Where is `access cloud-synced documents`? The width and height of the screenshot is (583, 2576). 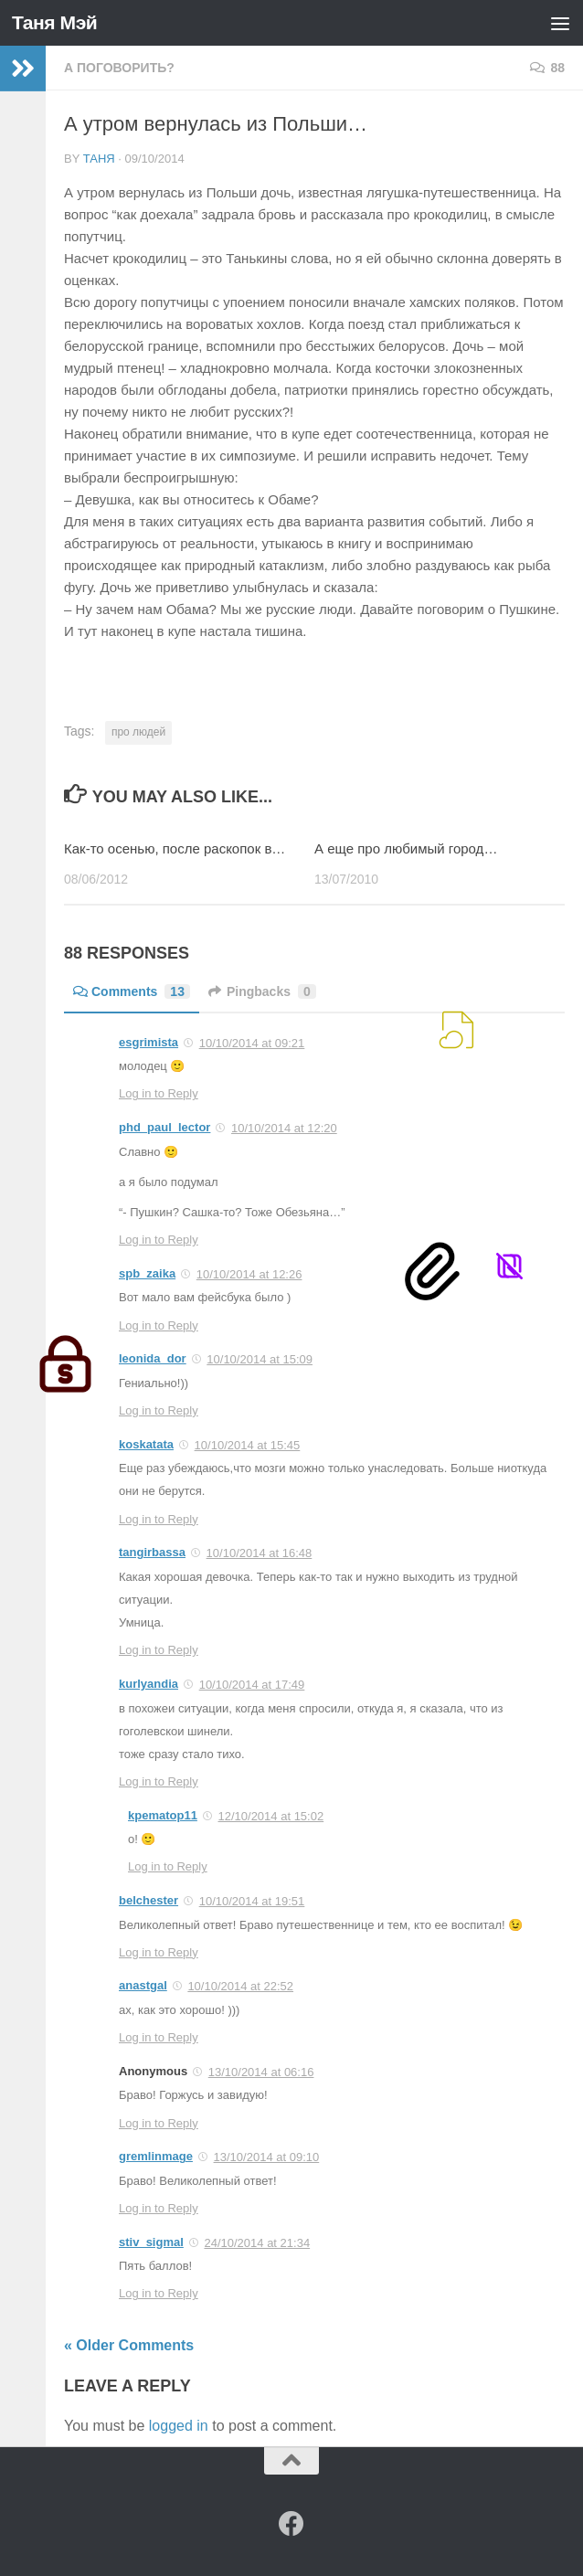 access cloud-synced documents is located at coordinates (458, 1030).